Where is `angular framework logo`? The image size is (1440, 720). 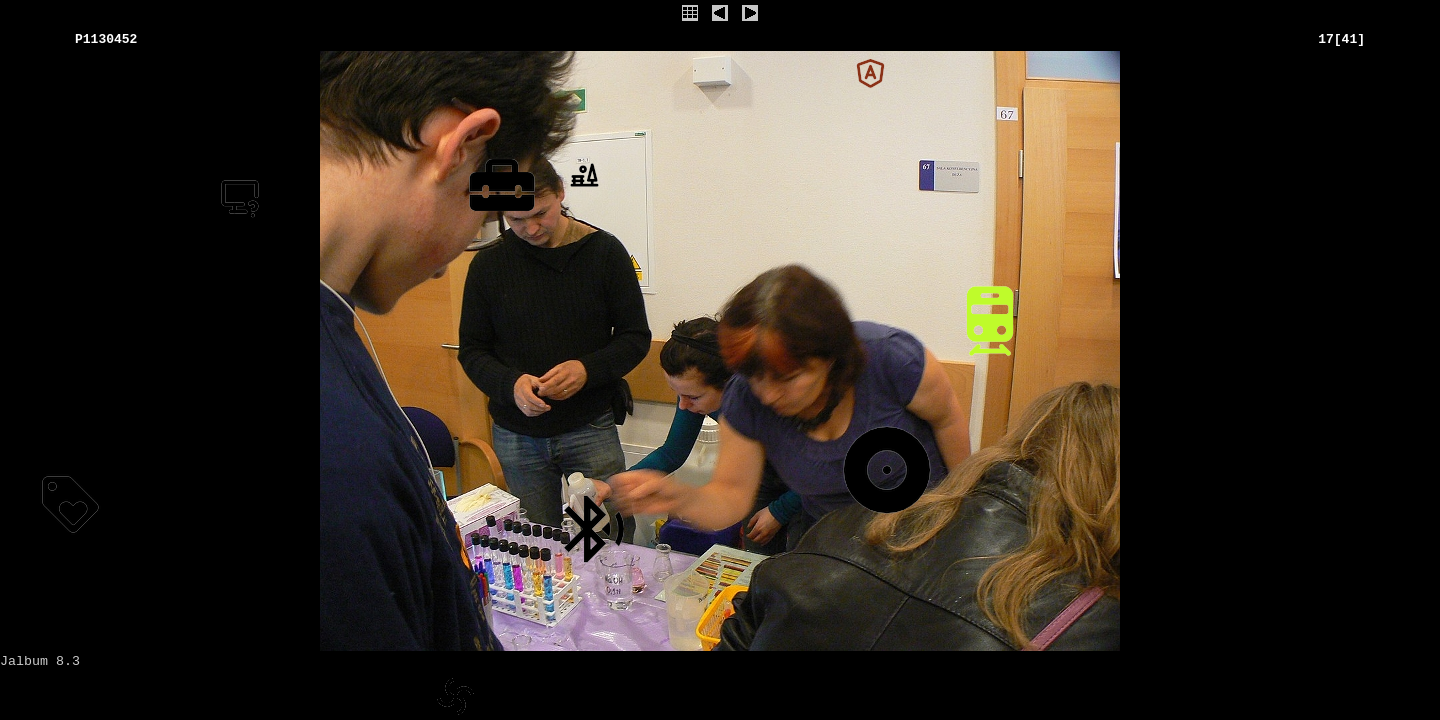 angular framework logo is located at coordinates (870, 73).